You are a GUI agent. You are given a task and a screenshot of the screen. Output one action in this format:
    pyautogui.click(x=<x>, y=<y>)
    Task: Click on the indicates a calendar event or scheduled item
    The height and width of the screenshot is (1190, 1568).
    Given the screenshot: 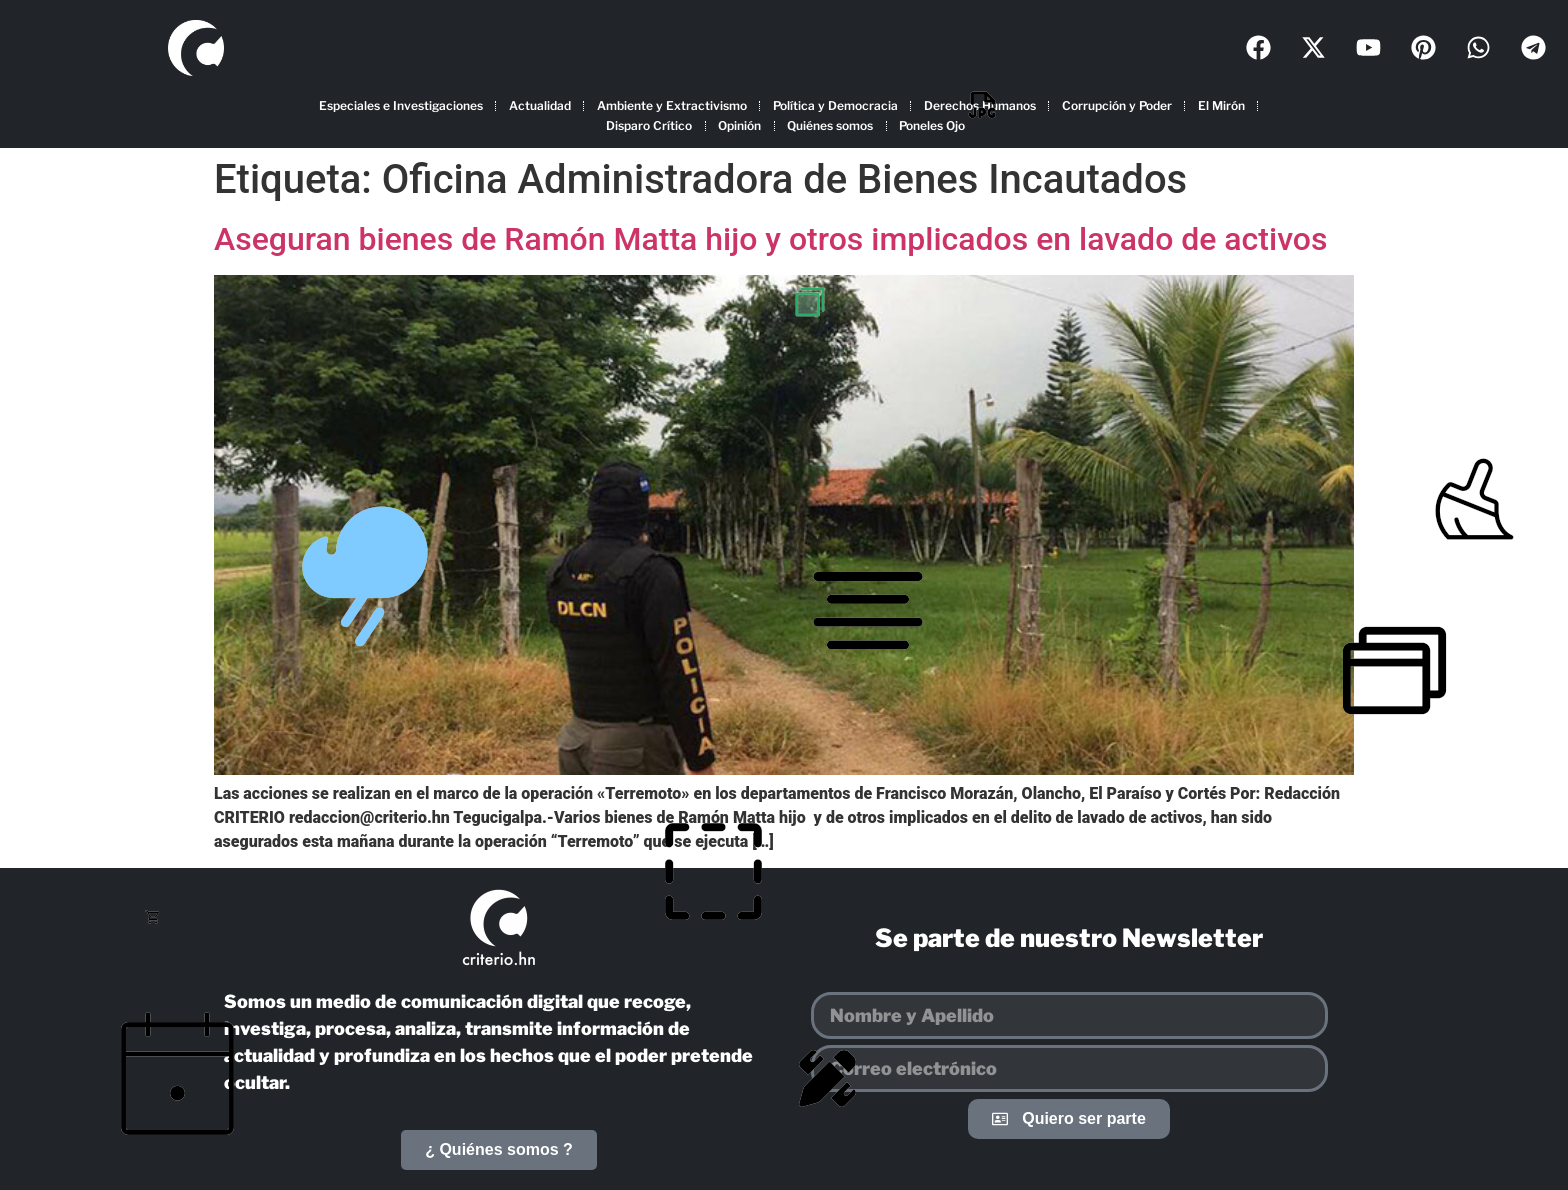 What is the action you would take?
    pyautogui.click(x=177, y=1078)
    